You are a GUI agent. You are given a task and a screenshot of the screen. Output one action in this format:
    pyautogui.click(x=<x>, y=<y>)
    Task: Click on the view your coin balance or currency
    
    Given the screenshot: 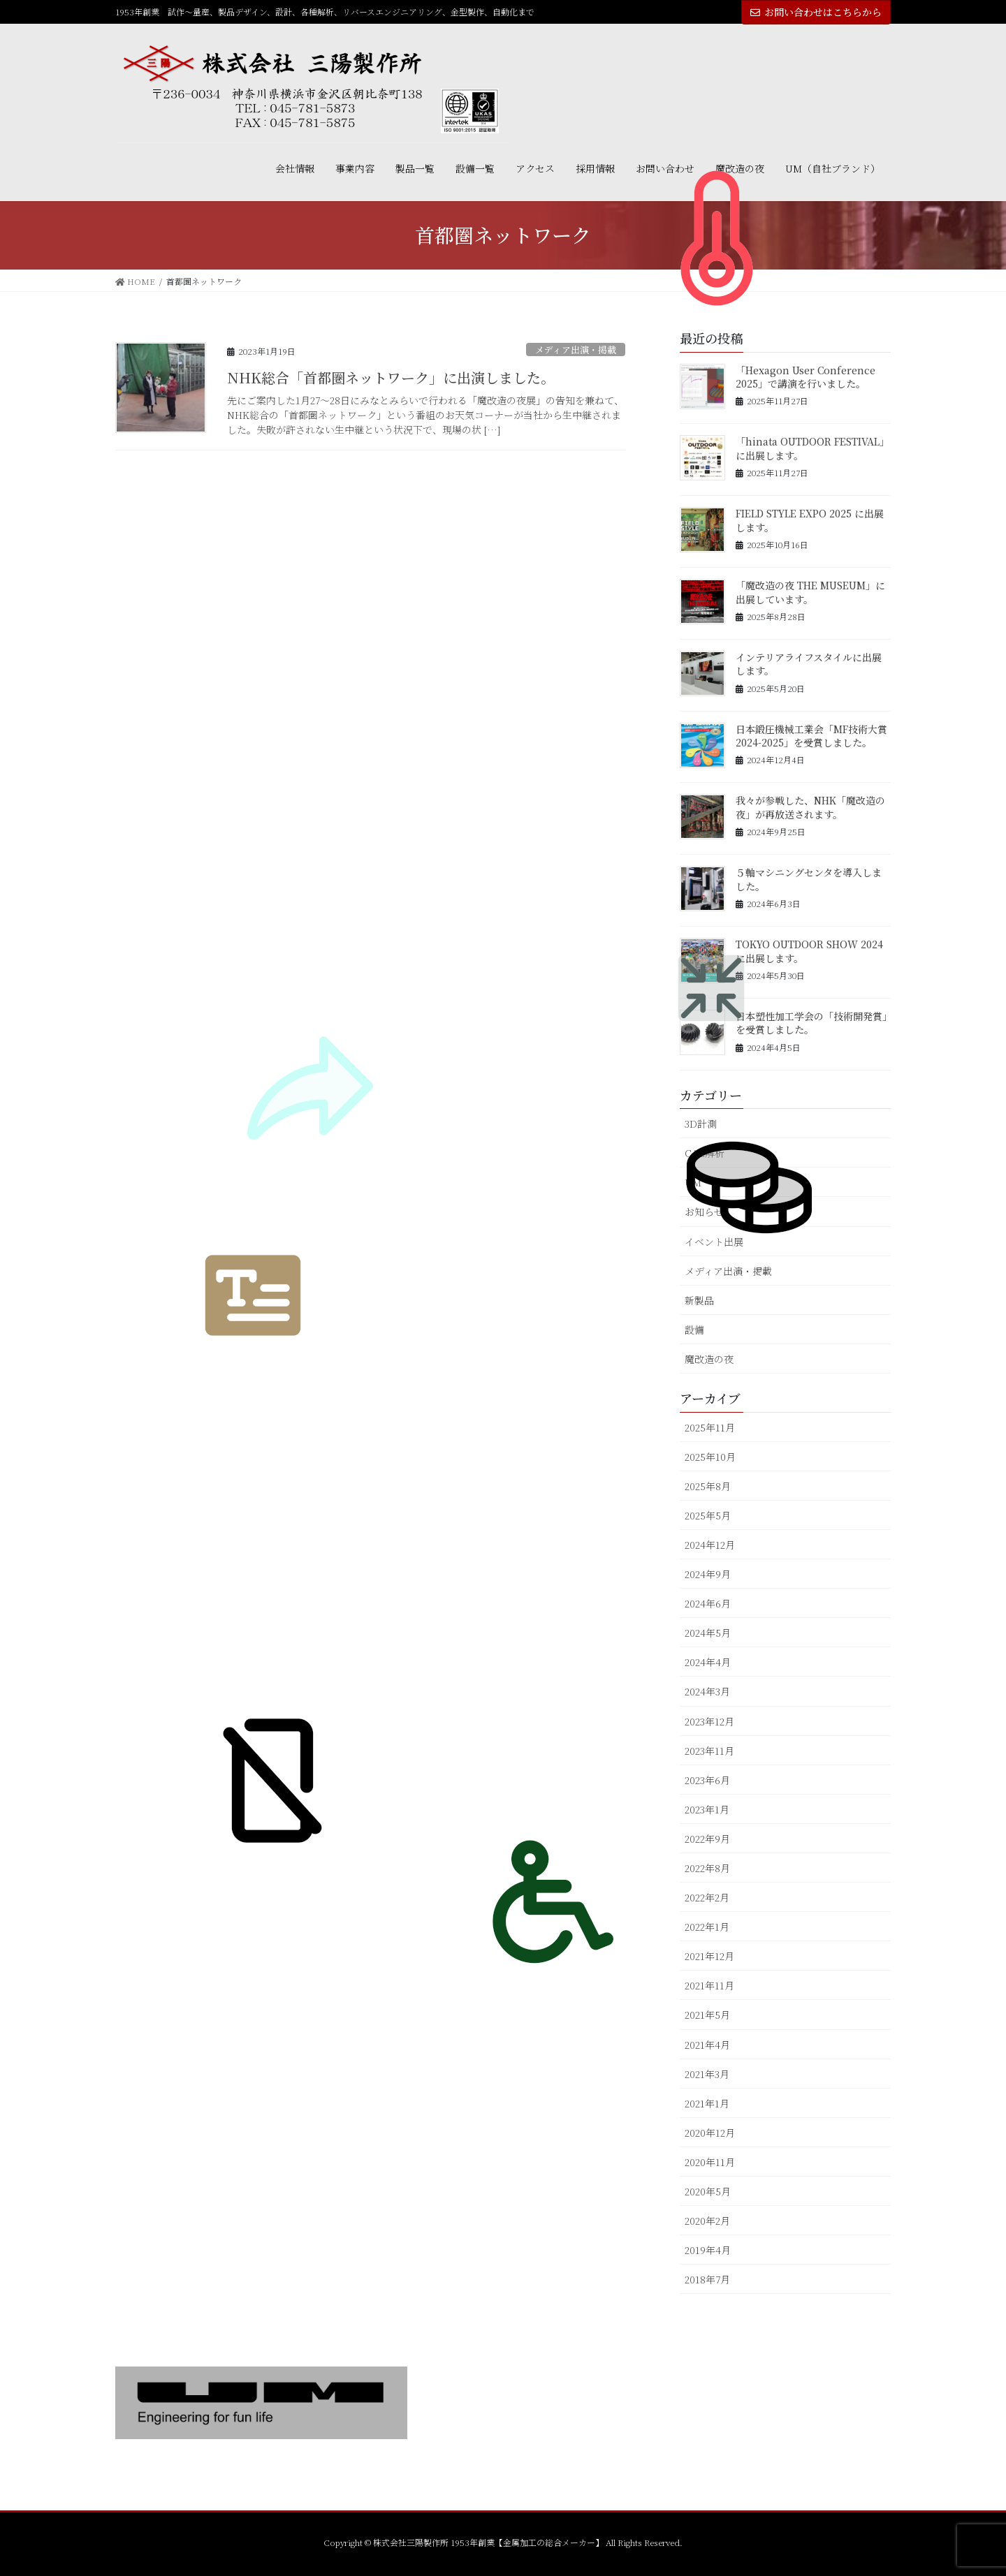 What is the action you would take?
    pyautogui.click(x=749, y=1187)
    